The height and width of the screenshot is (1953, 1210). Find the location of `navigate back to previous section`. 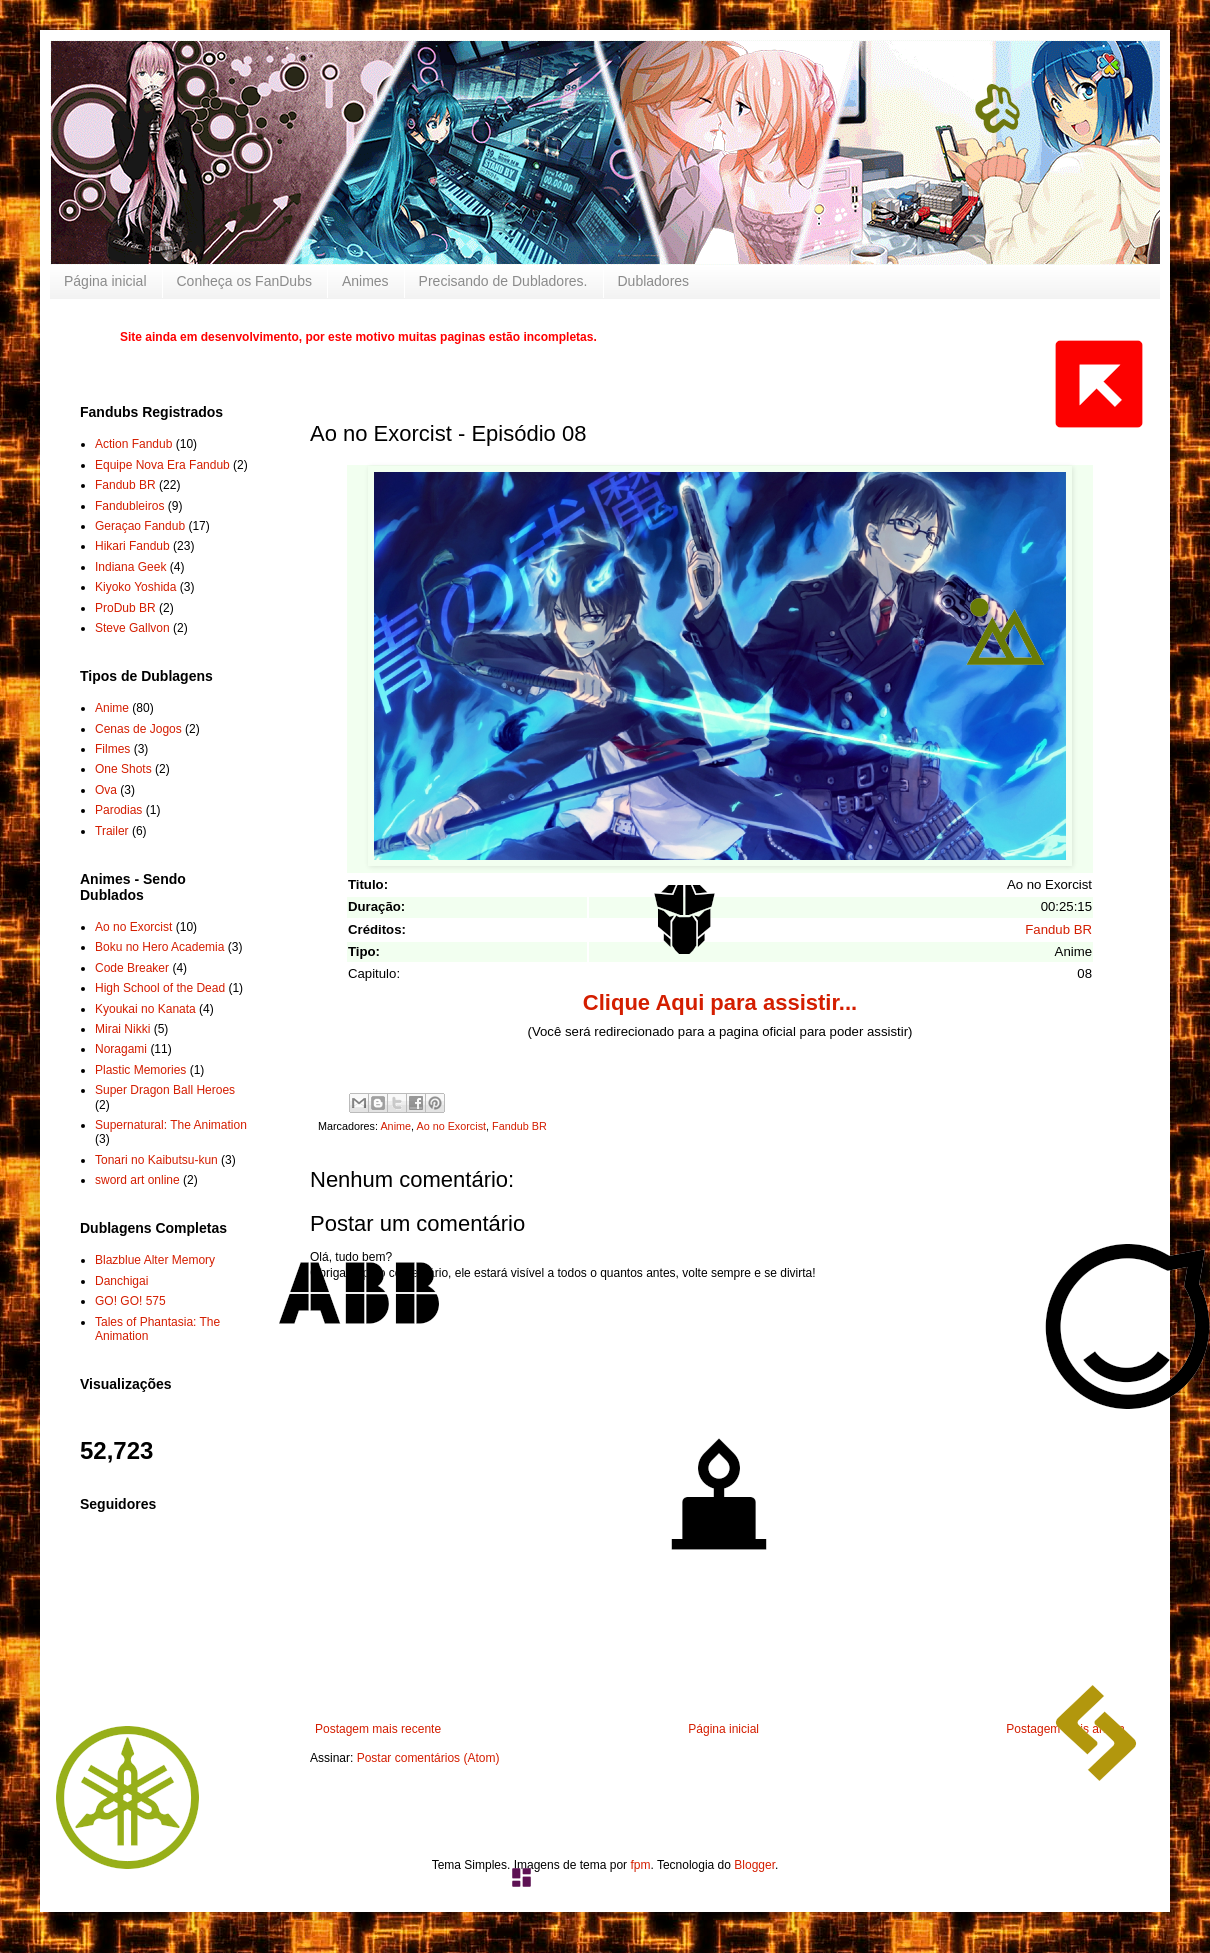

navigate back to previous section is located at coordinates (1099, 384).